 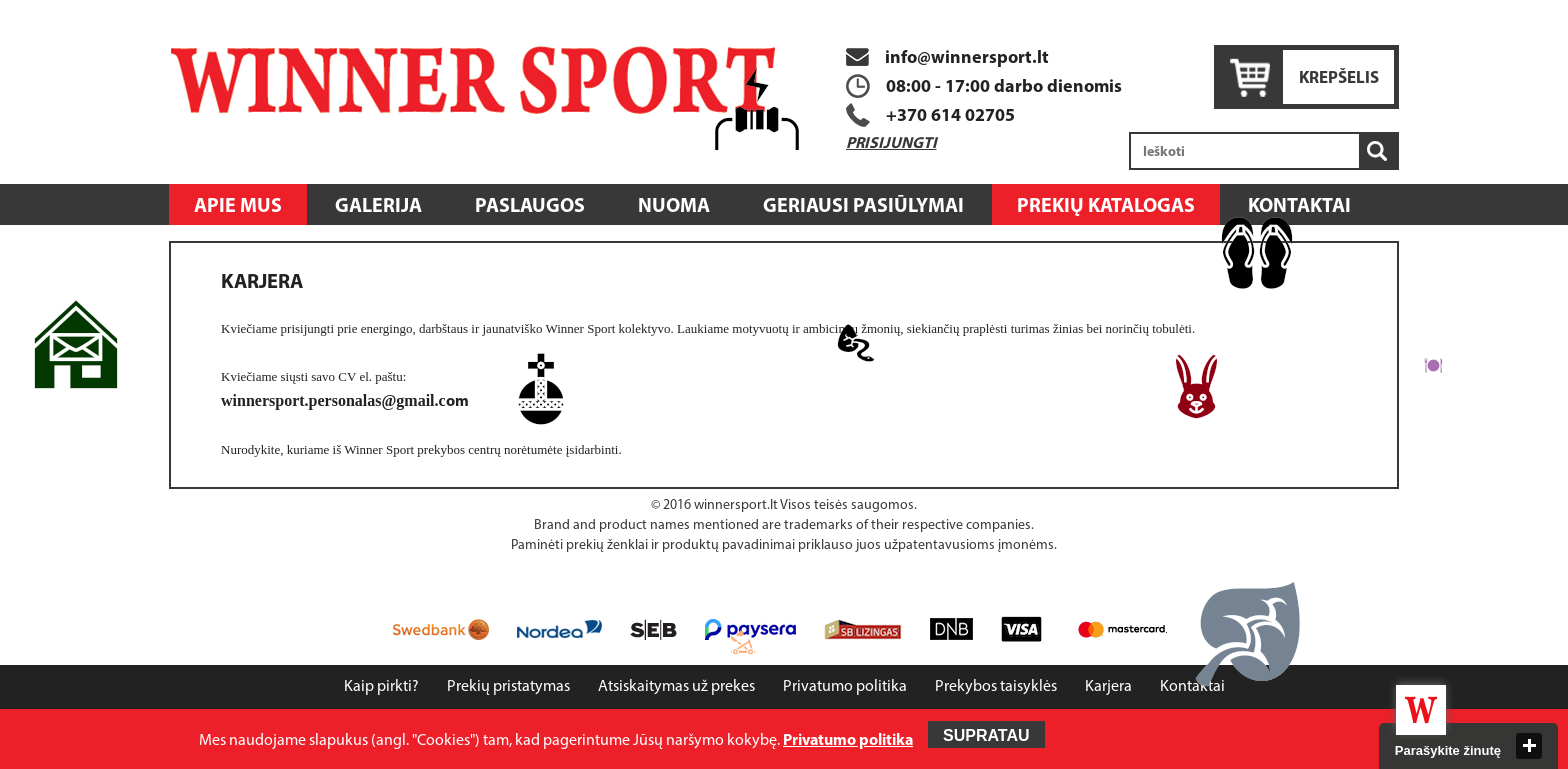 What do you see at coordinates (1196, 386) in the screenshot?
I see `indicates rabbit or bunny-related content` at bounding box center [1196, 386].